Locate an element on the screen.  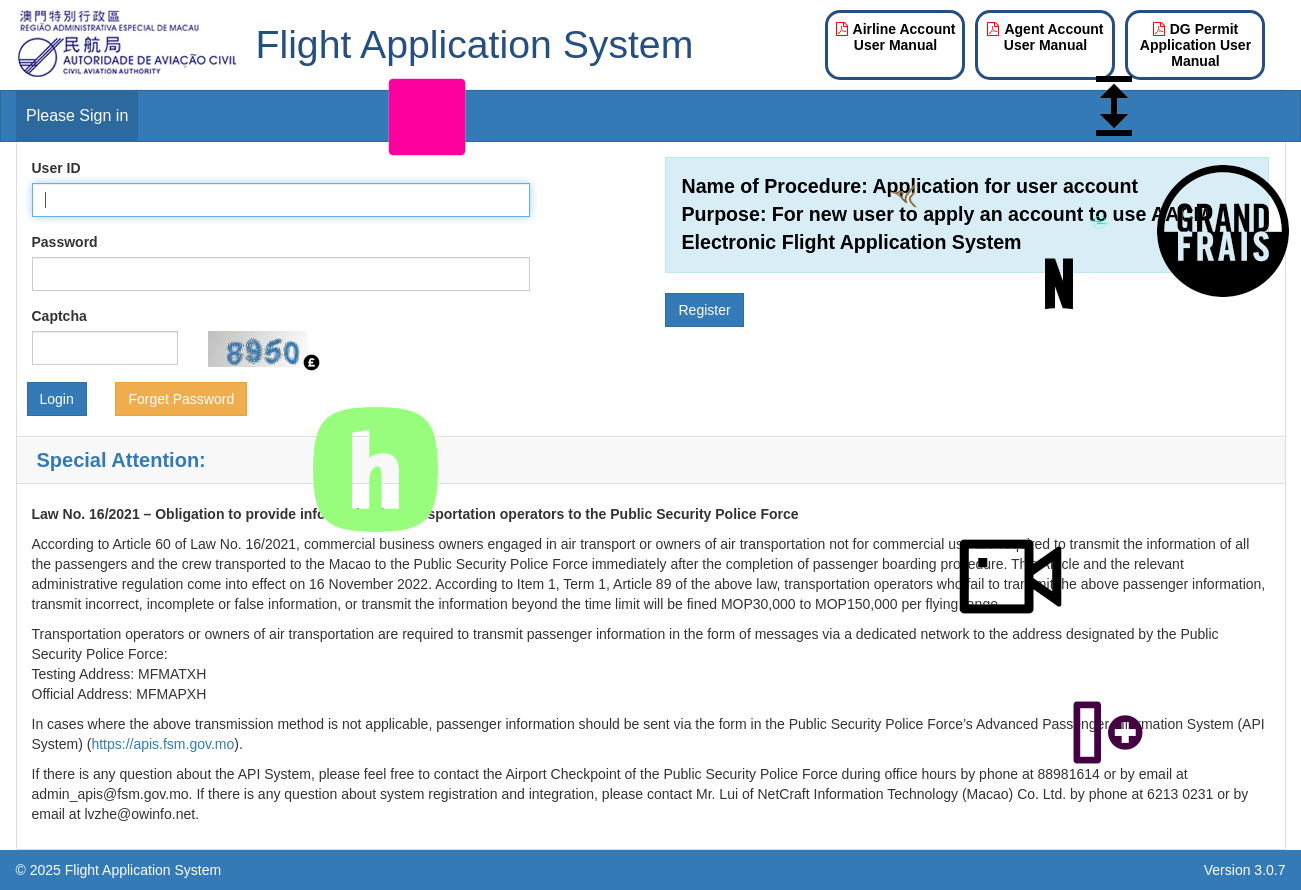
open the Netflix app is located at coordinates (1059, 284).